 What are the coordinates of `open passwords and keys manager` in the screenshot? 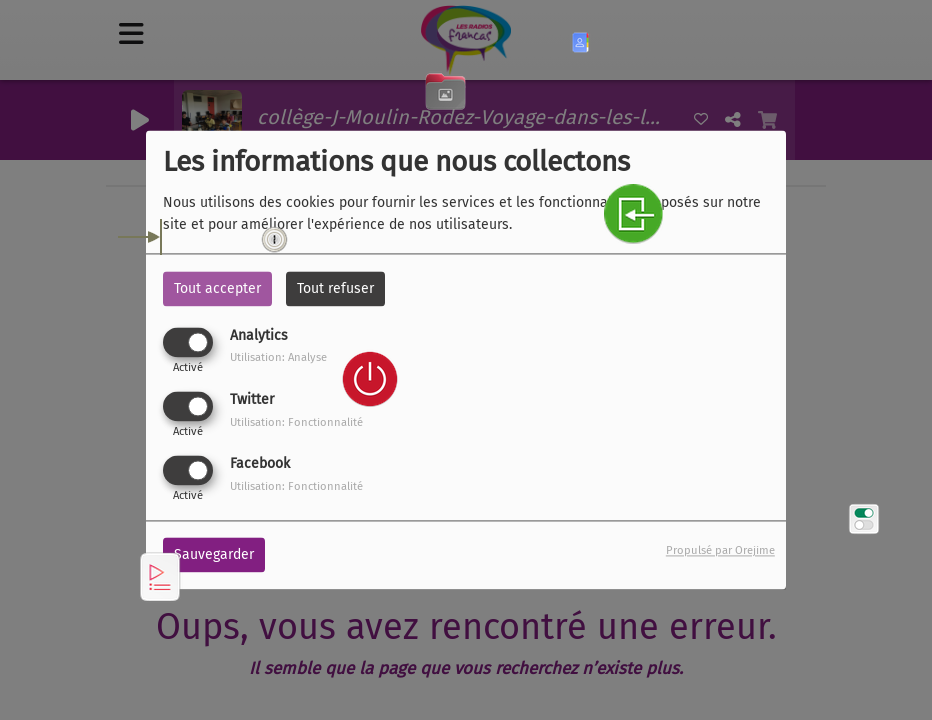 It's located at (274, 239).